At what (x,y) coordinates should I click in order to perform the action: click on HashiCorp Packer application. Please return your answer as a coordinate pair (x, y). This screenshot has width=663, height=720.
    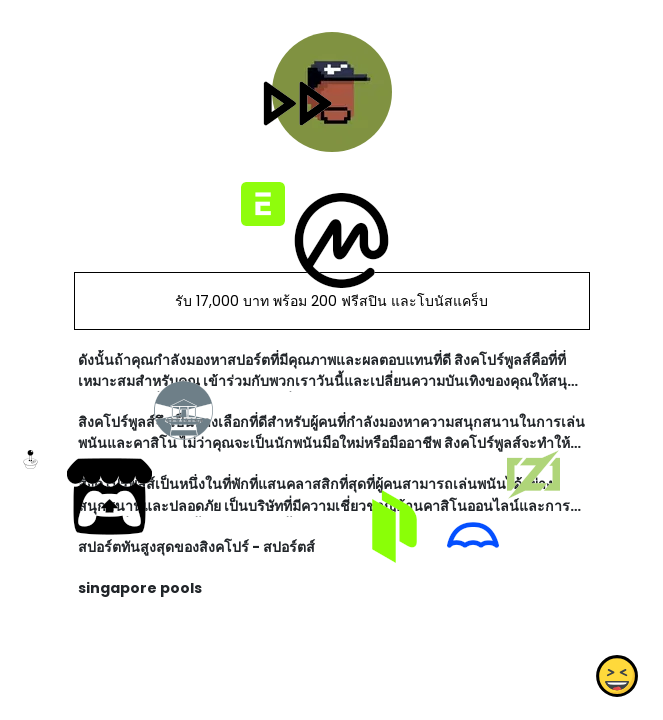
    Looking at the image, I should click on (394, 526).